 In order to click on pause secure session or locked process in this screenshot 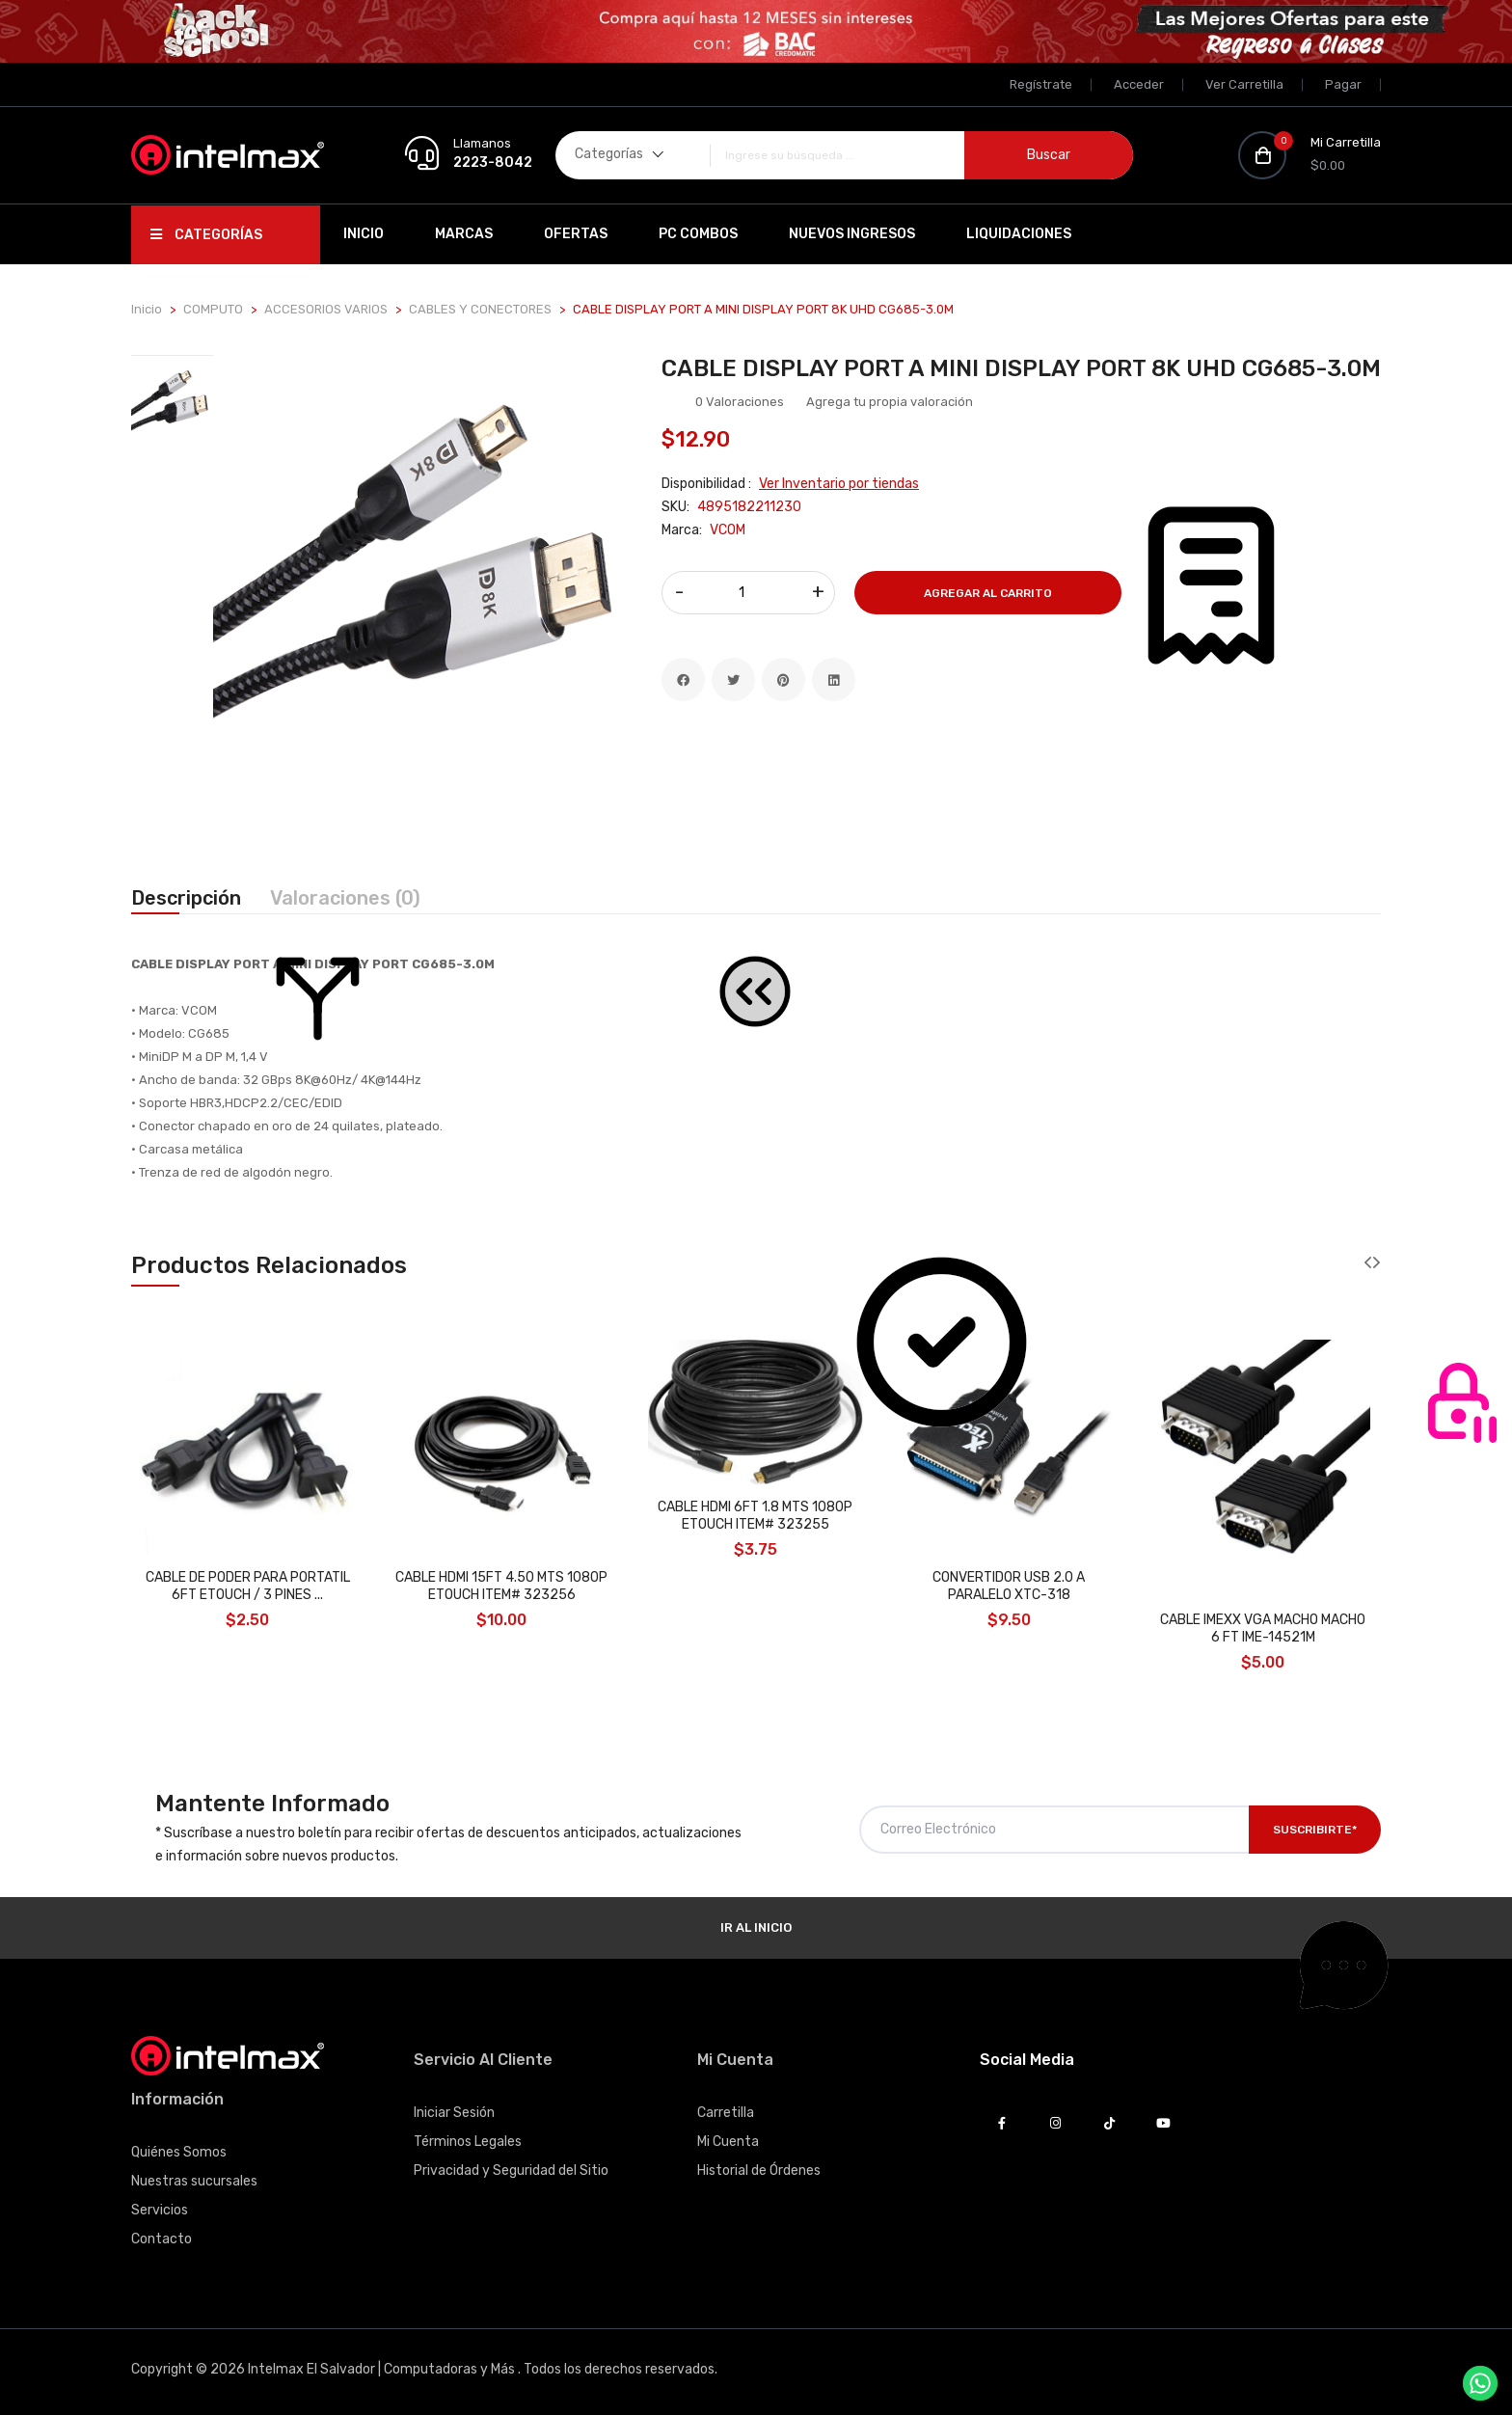, I will do `click(1458, 1400)`.